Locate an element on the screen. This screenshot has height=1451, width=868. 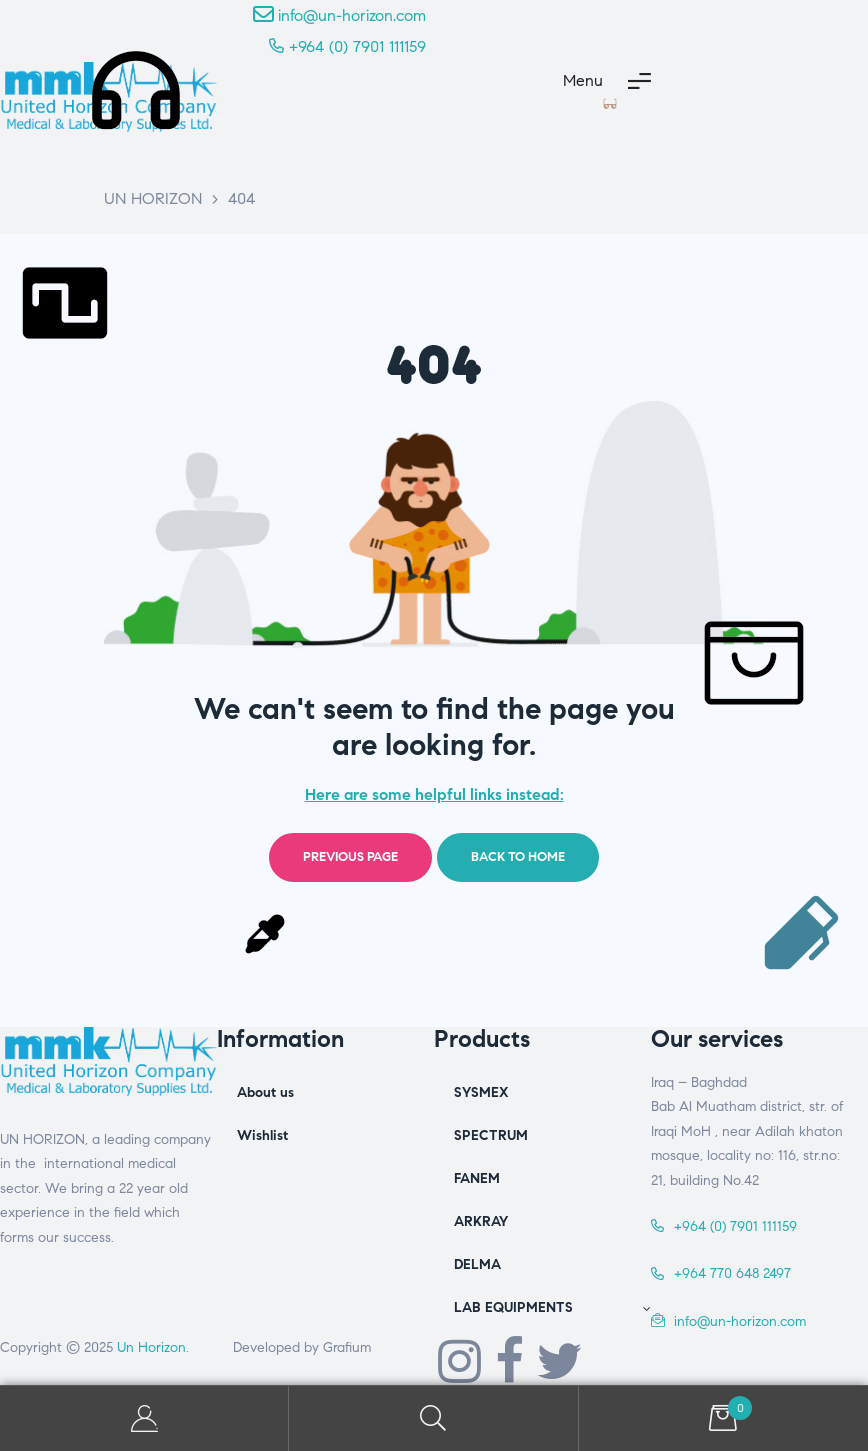
toggle cool or casual mode is located at coordinates (610, 104).